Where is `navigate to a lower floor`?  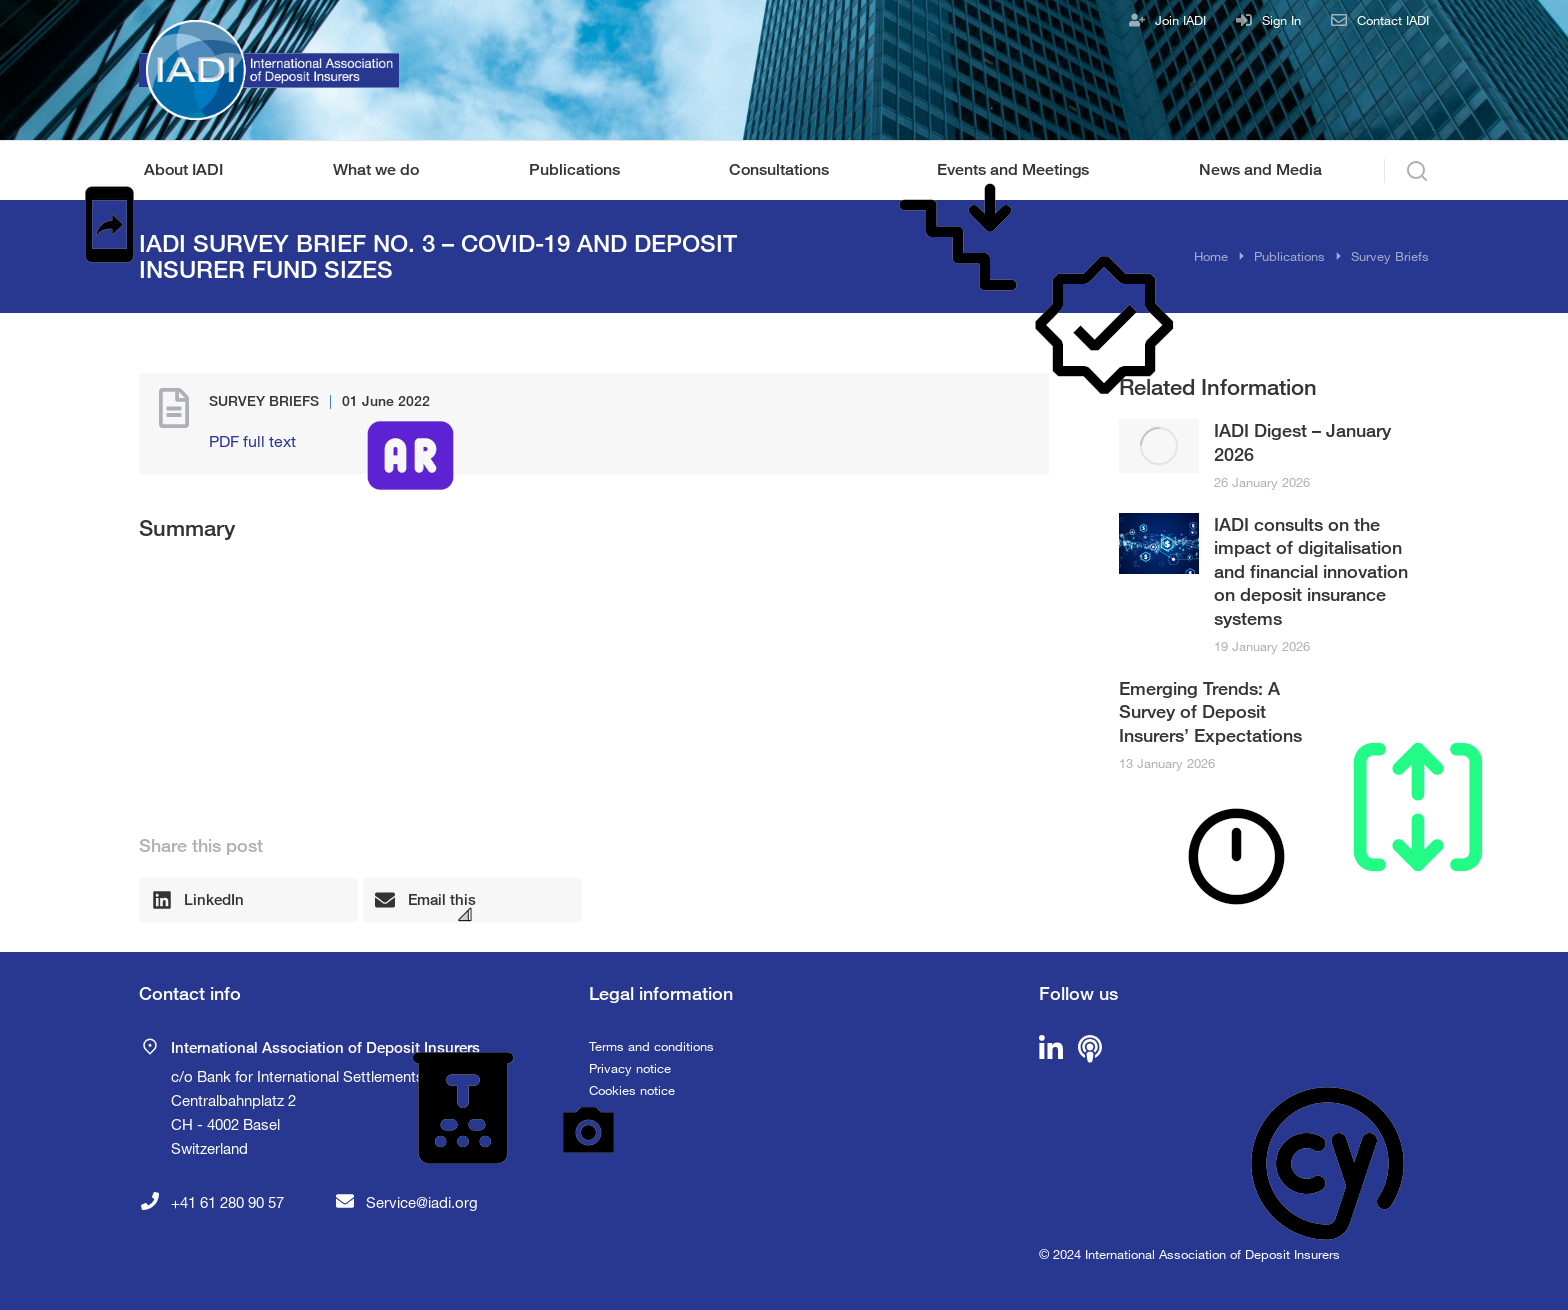 navigate to a lower floor is located at coordinates (958, 237).